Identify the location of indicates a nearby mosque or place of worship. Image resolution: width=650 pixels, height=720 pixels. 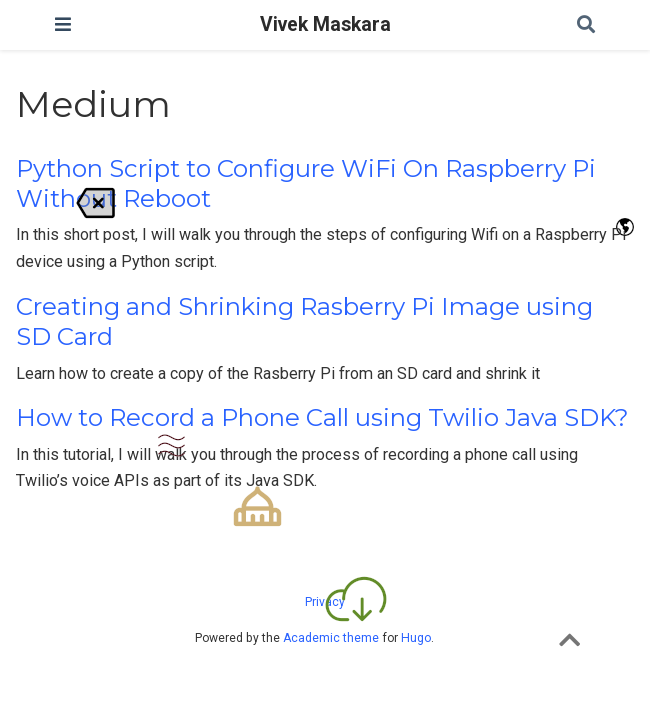
(257, 508).